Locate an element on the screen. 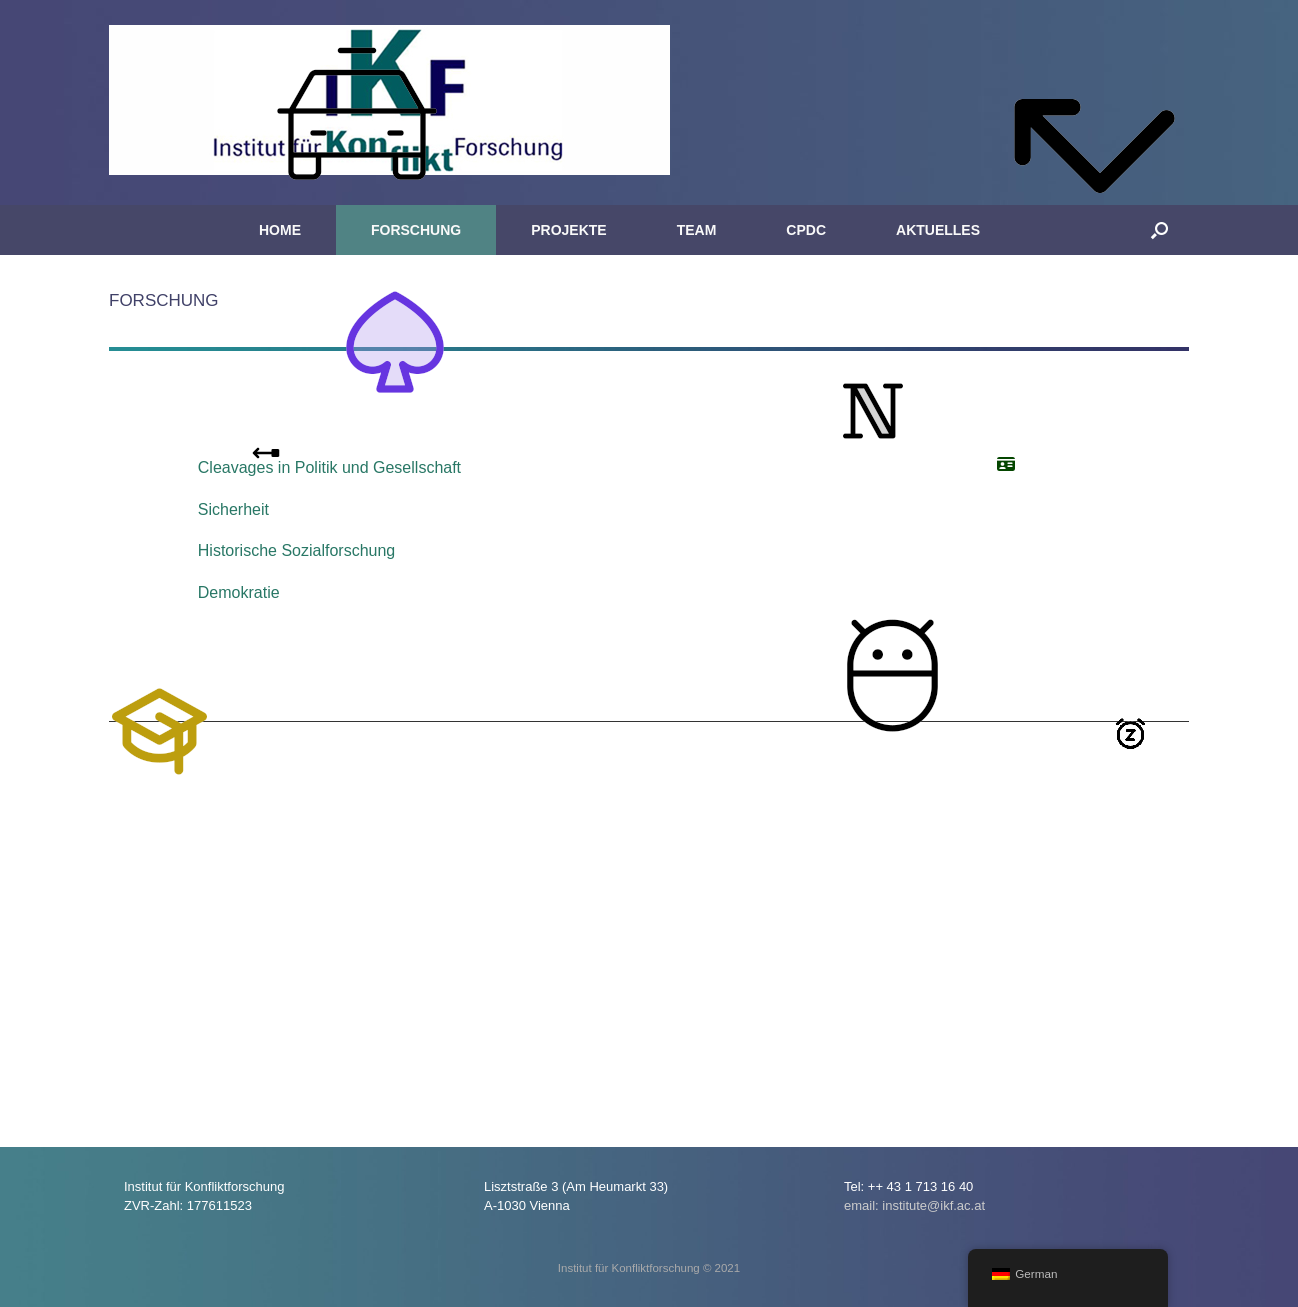  contact or request emergency services is located at coordinates (357, 122).